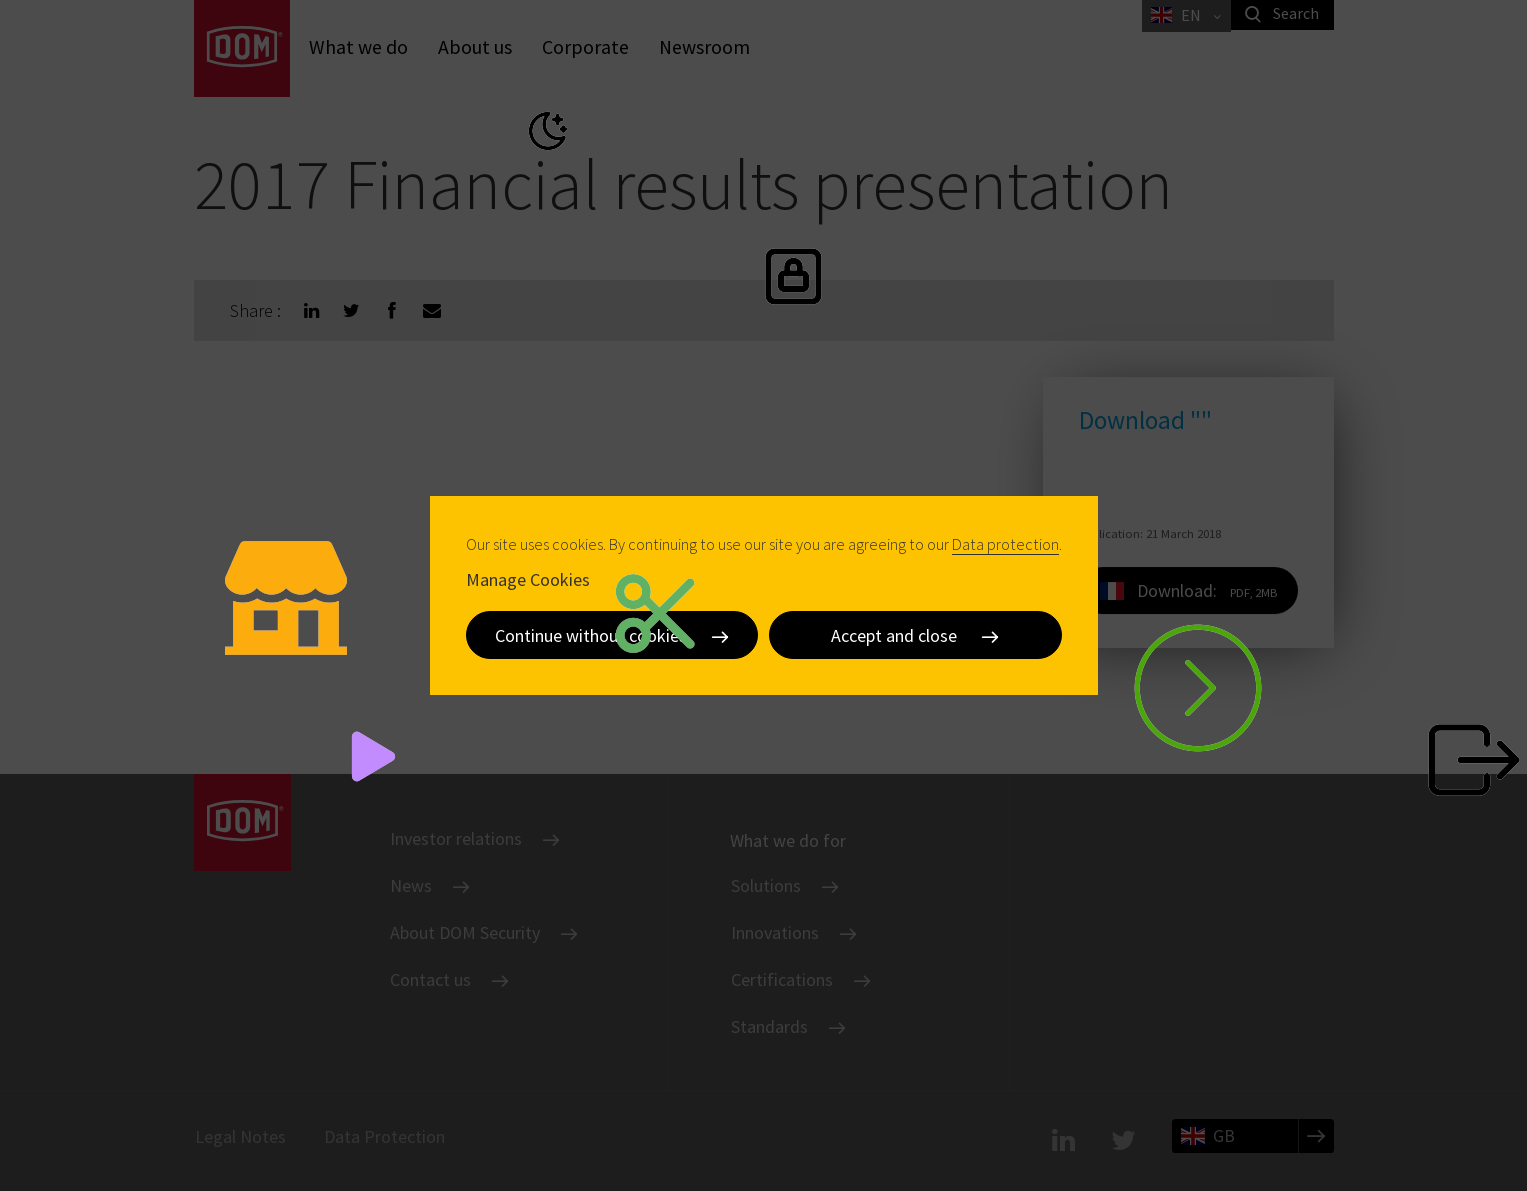 This screenshot has width=1527, height=1191. I want to click on access security or privacy settings, so click(793, 276).